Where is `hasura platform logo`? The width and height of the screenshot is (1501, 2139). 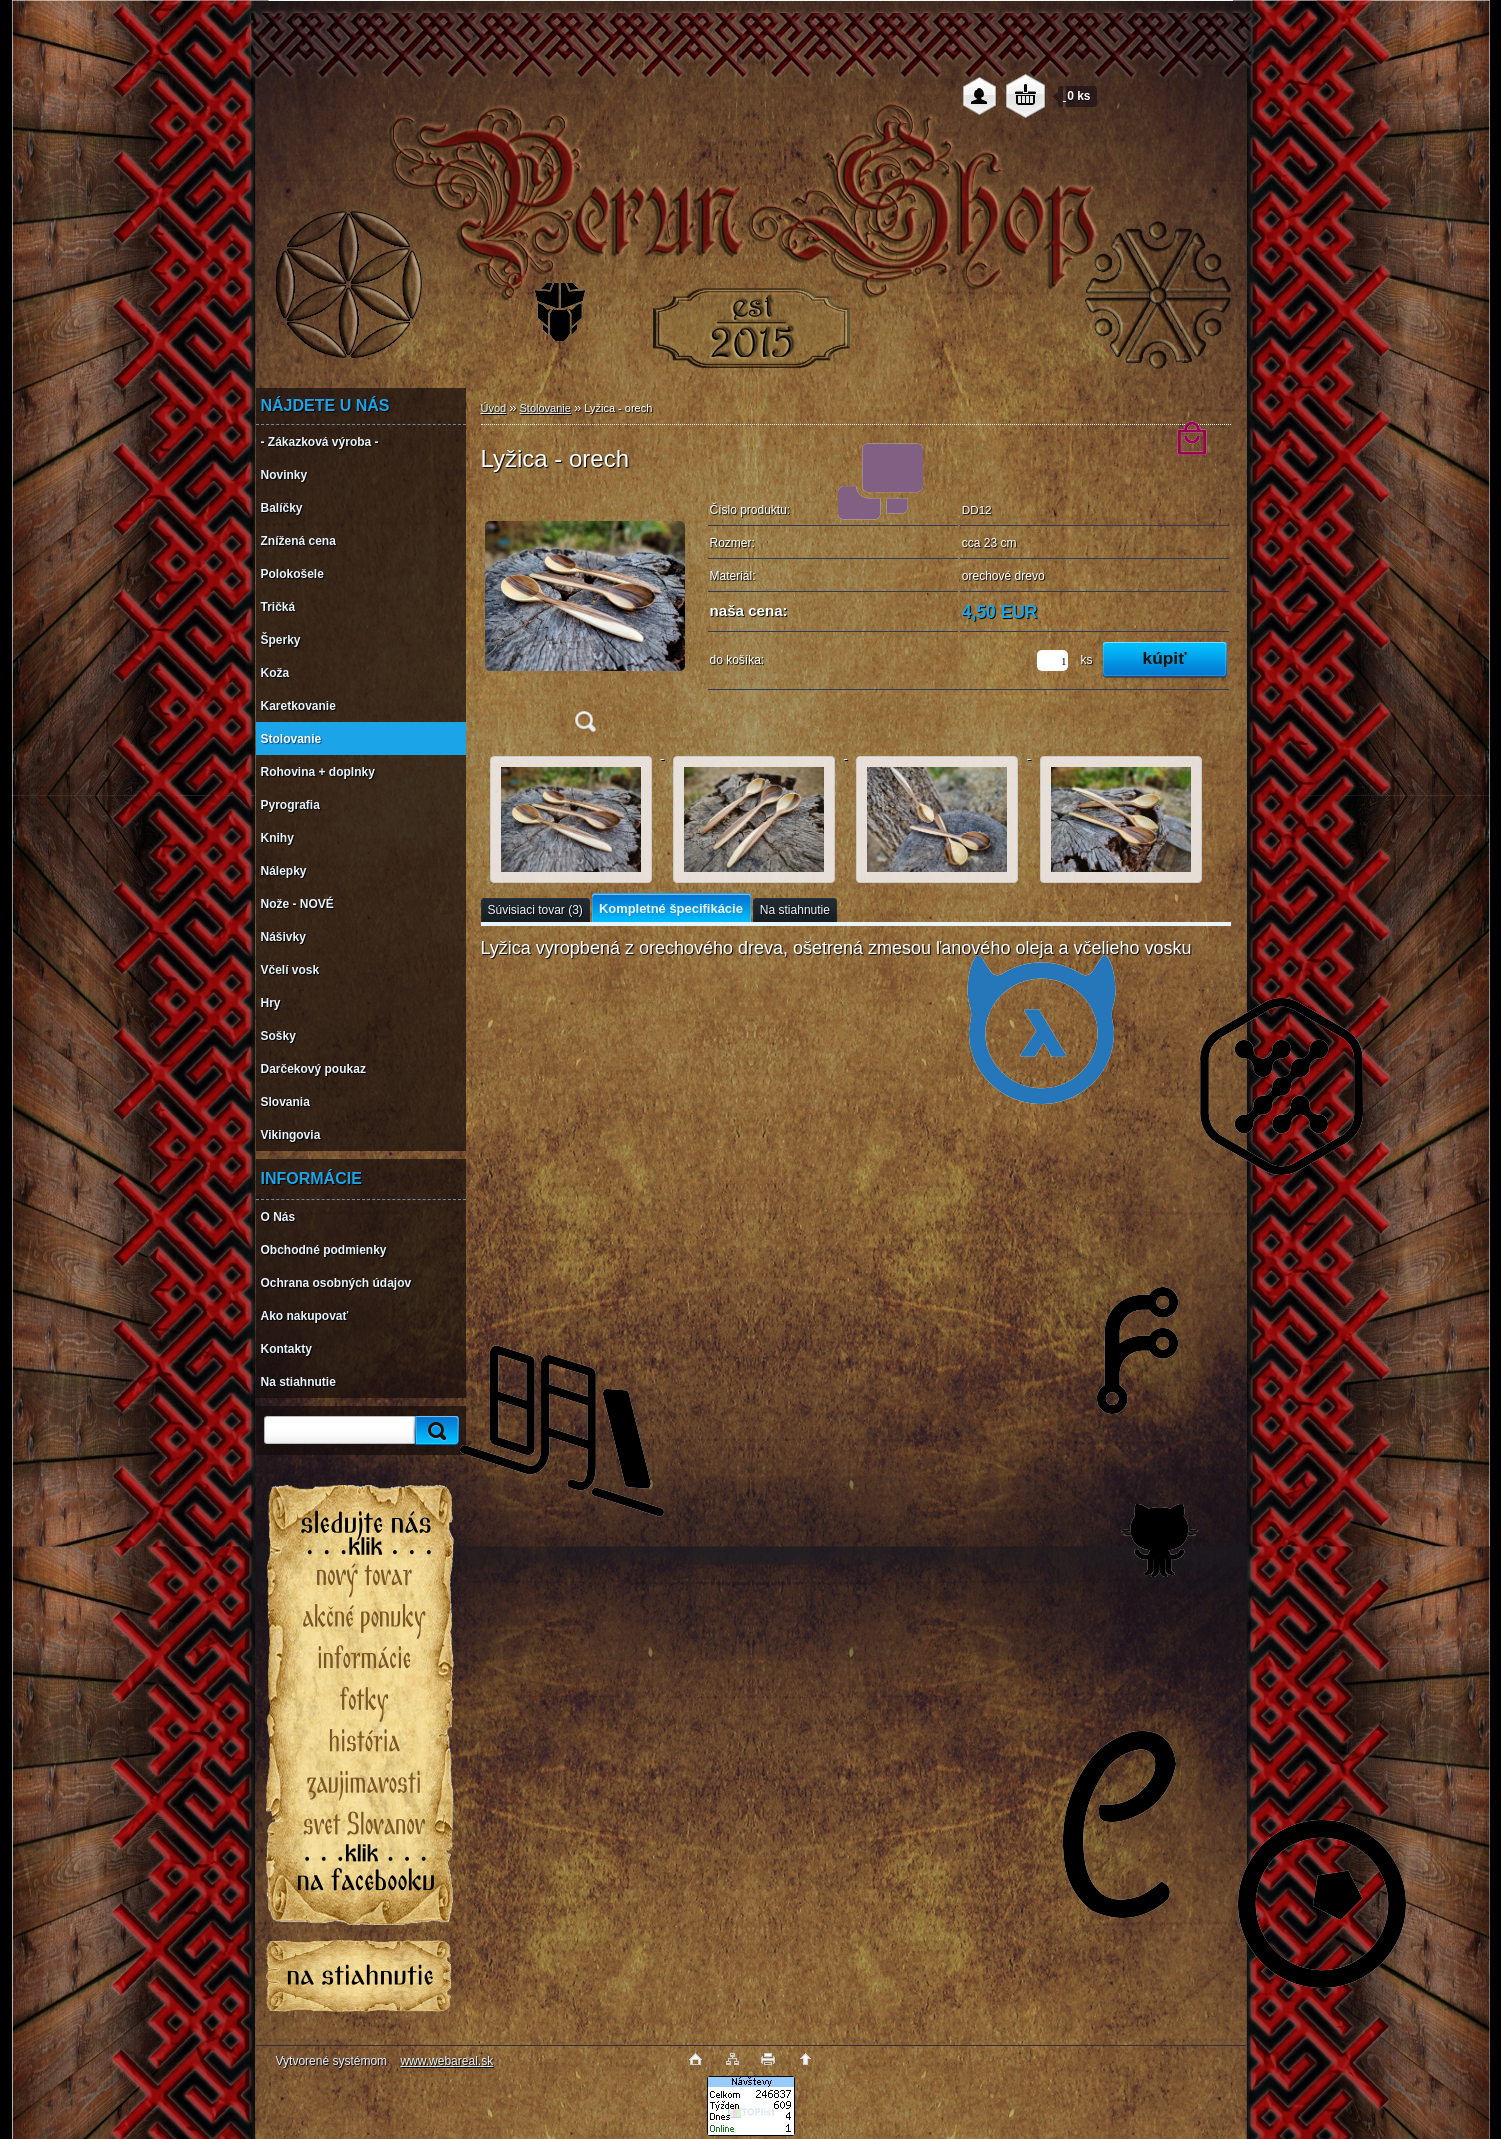 hasura platform logo is located at coordinates (1041, 1029).